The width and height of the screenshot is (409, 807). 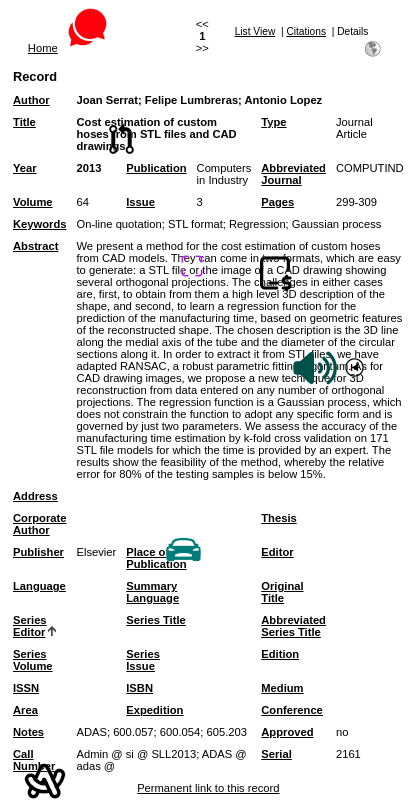 I want to click on create a new pull request, so click(x=121, y=139).